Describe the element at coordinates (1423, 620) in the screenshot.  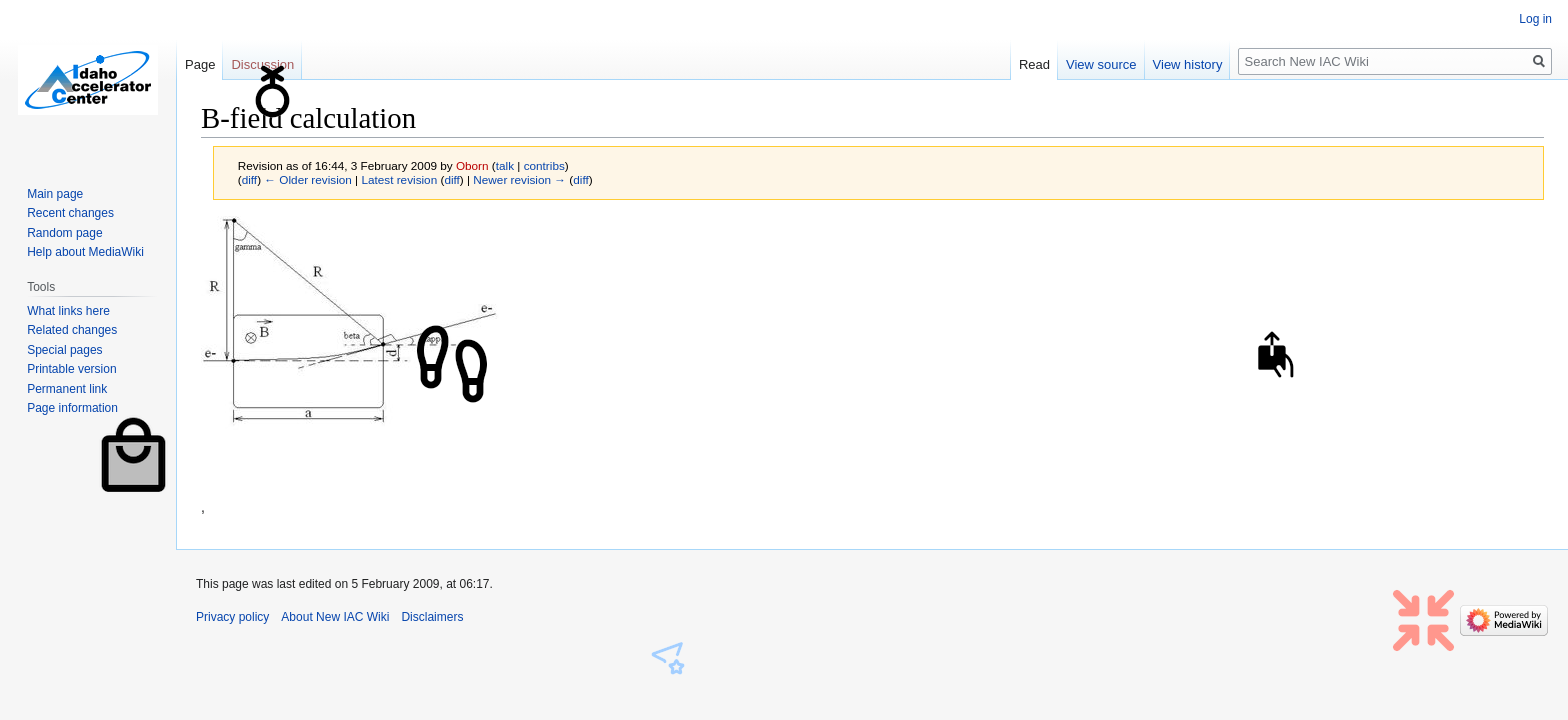
I see `exit fullscreen mode` at that location.